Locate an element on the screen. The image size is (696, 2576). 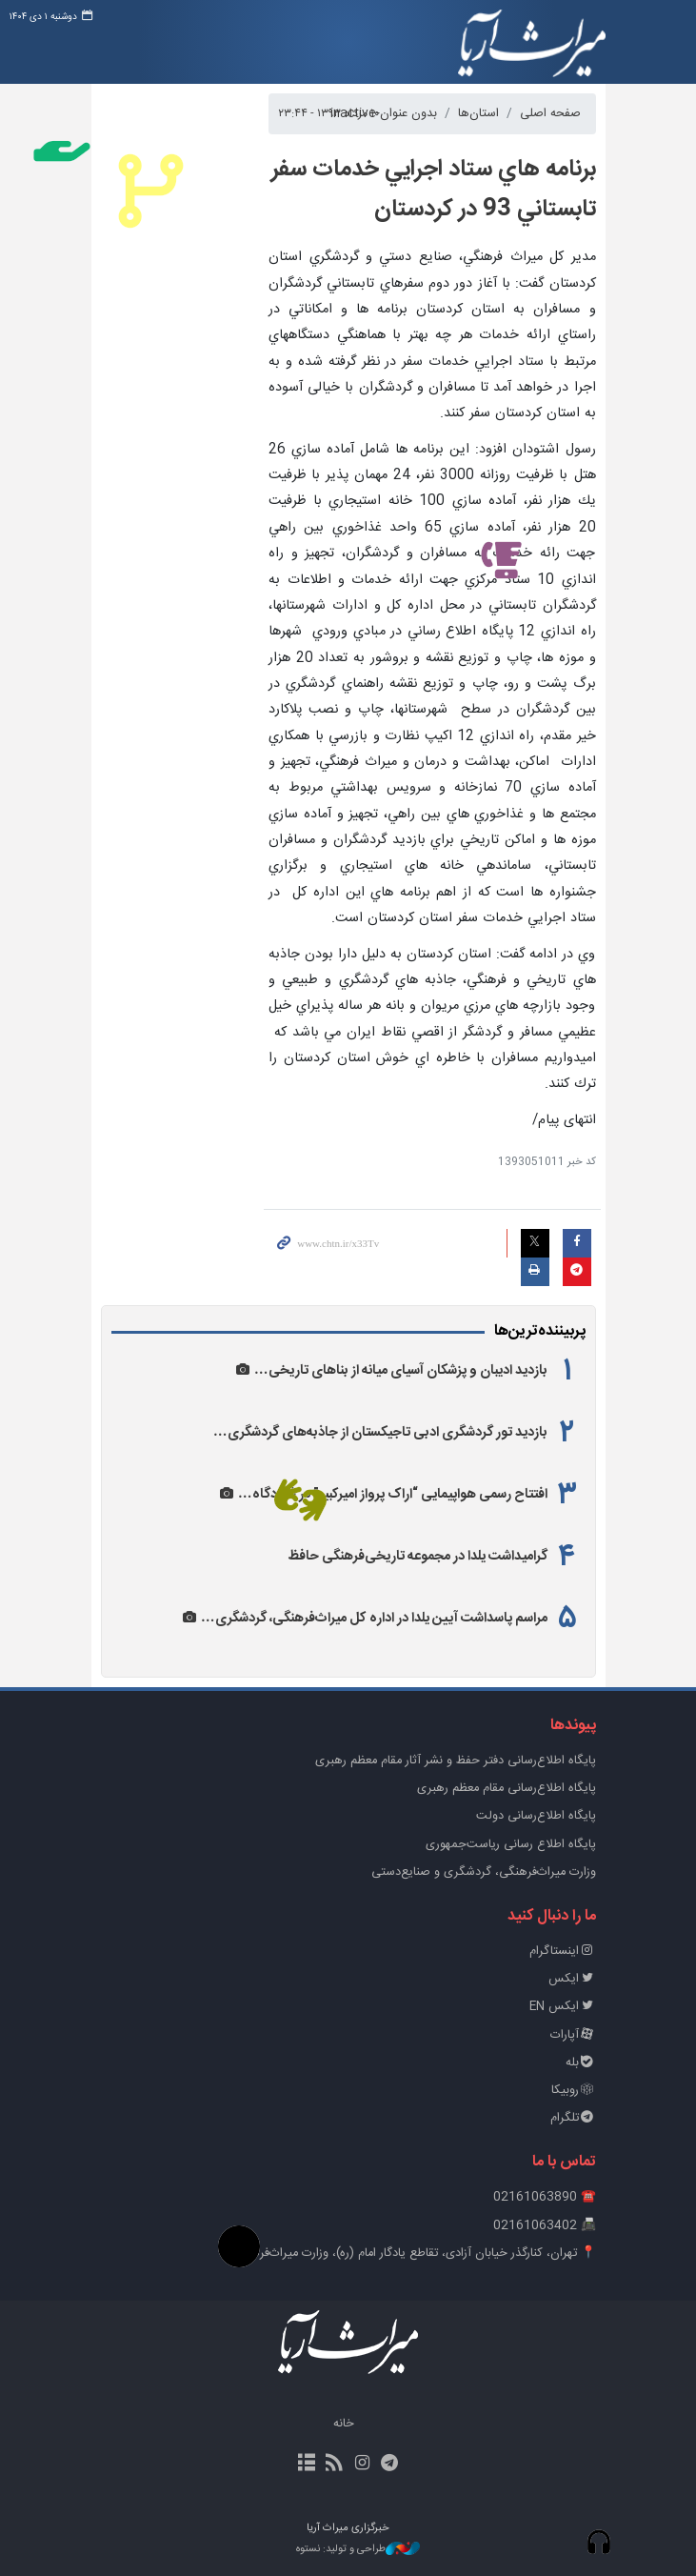
indicates an unread notification or message is located at coordinates (239, 2246).